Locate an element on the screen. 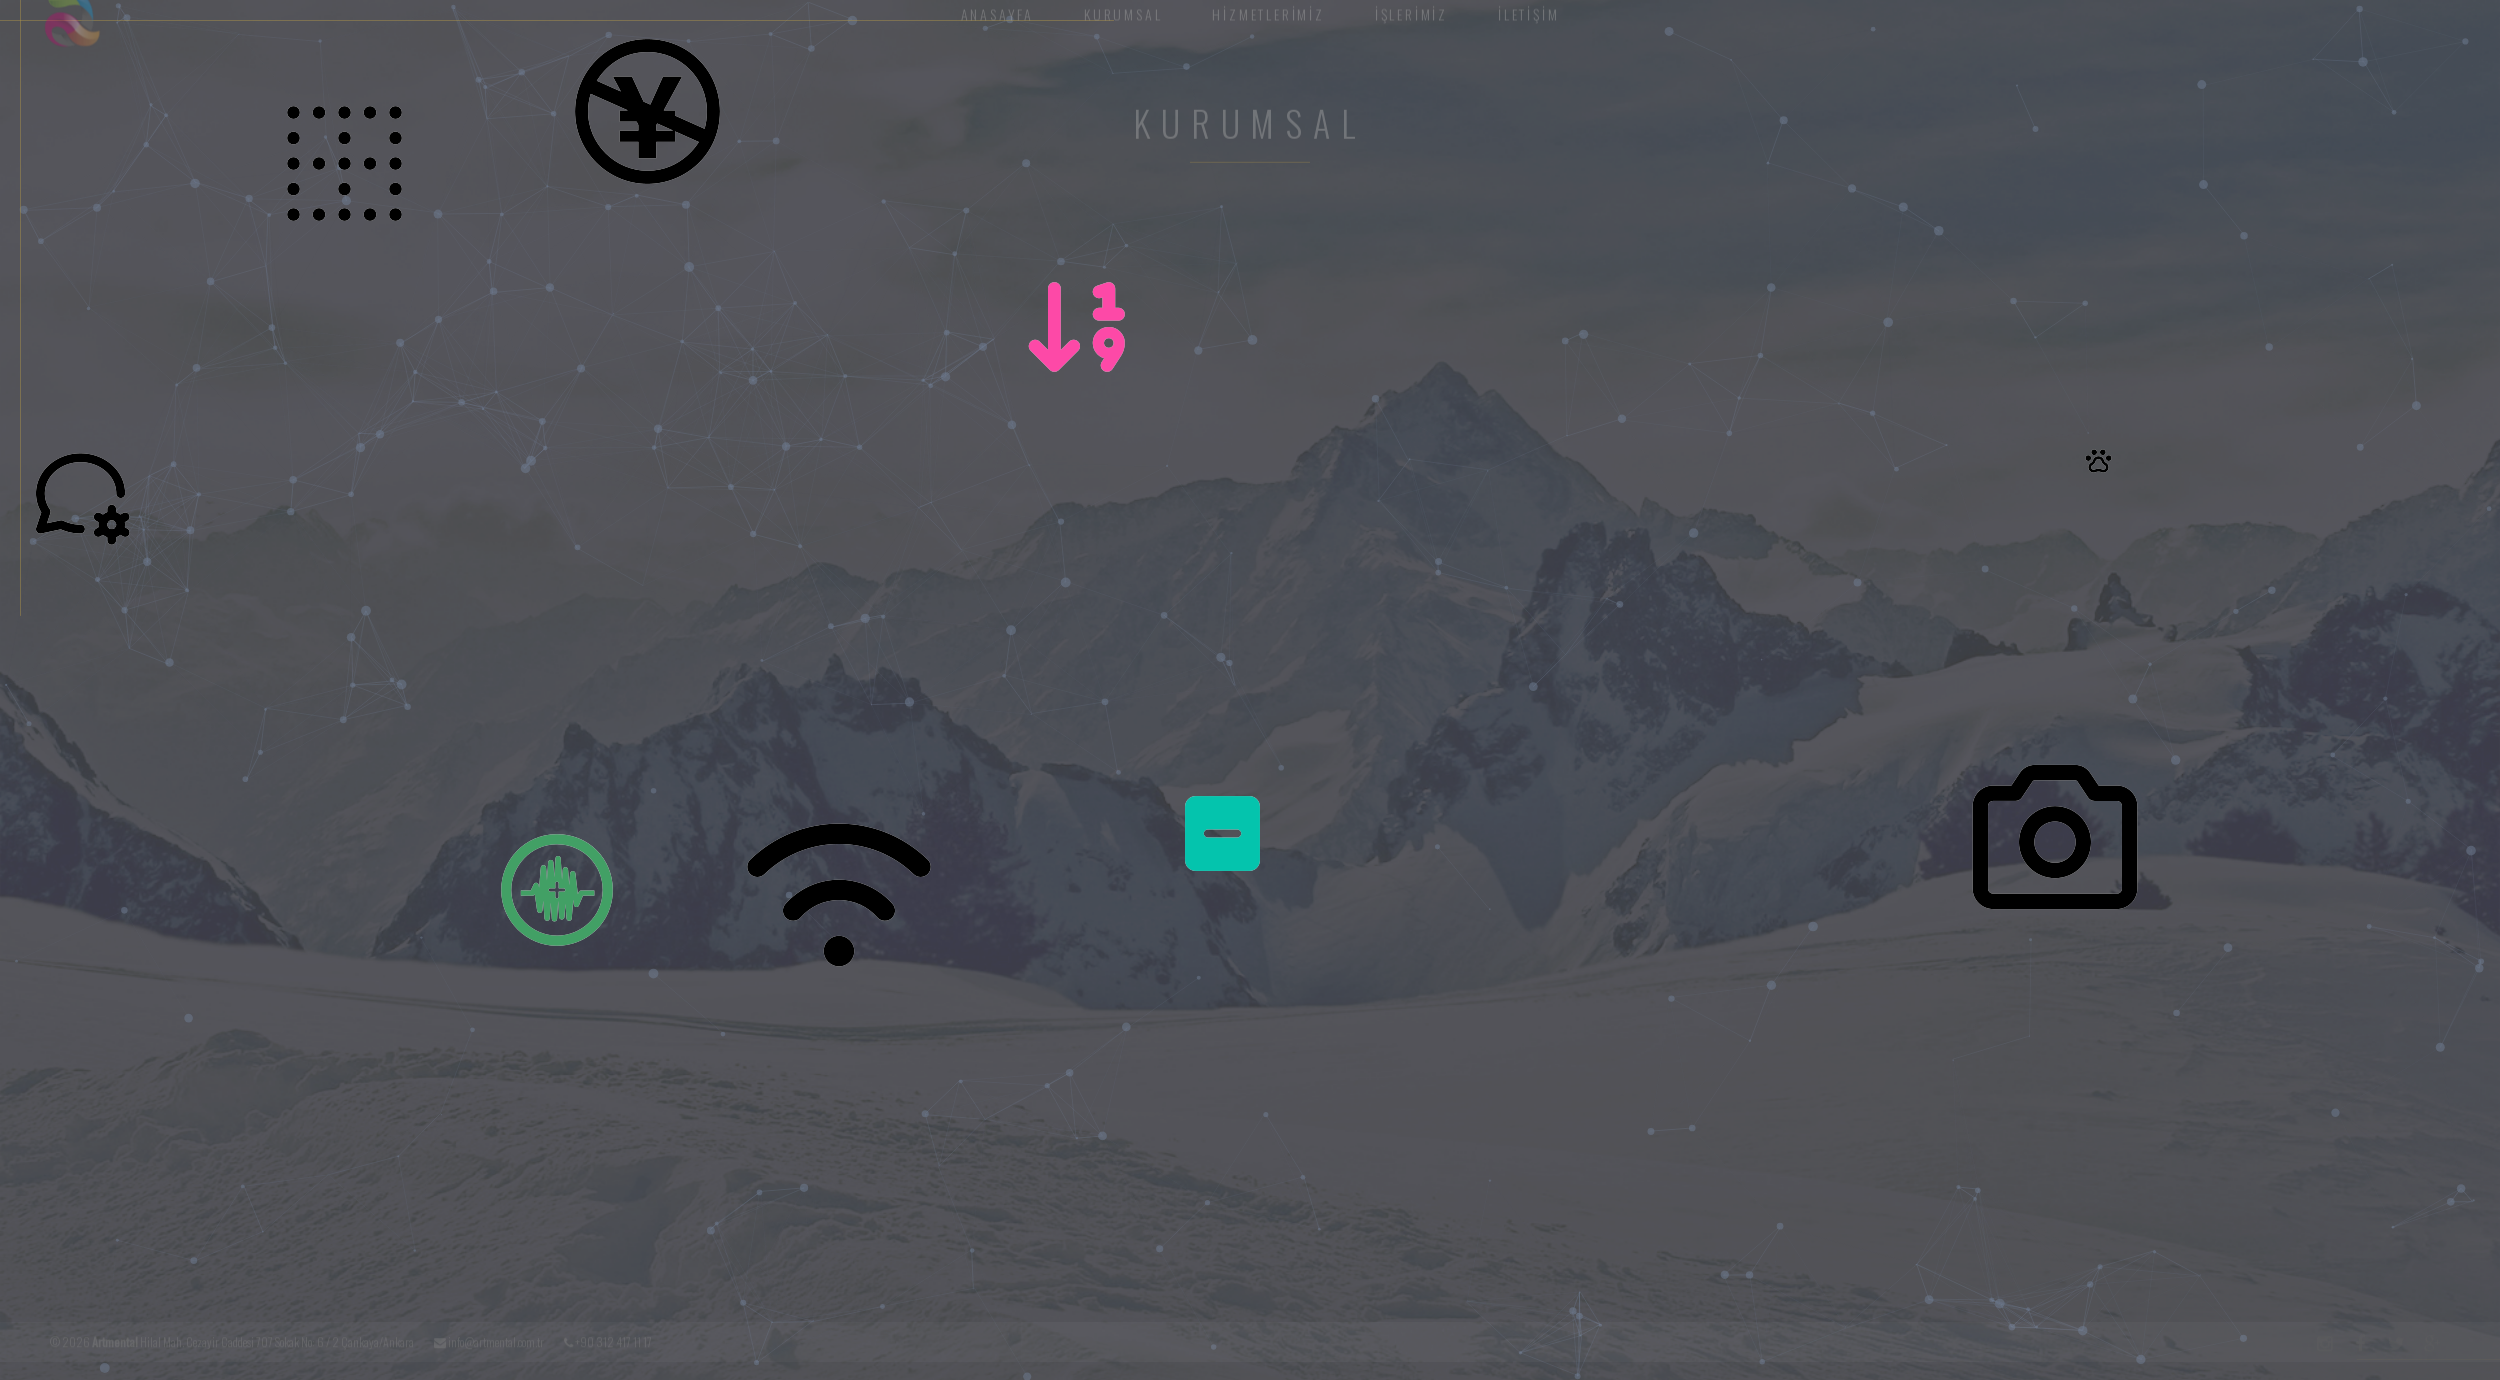 Image resolution: width=2500 pixels, height=1380 pixels. creative commons sampling plus license indicator is located at coordinates (557, 890).